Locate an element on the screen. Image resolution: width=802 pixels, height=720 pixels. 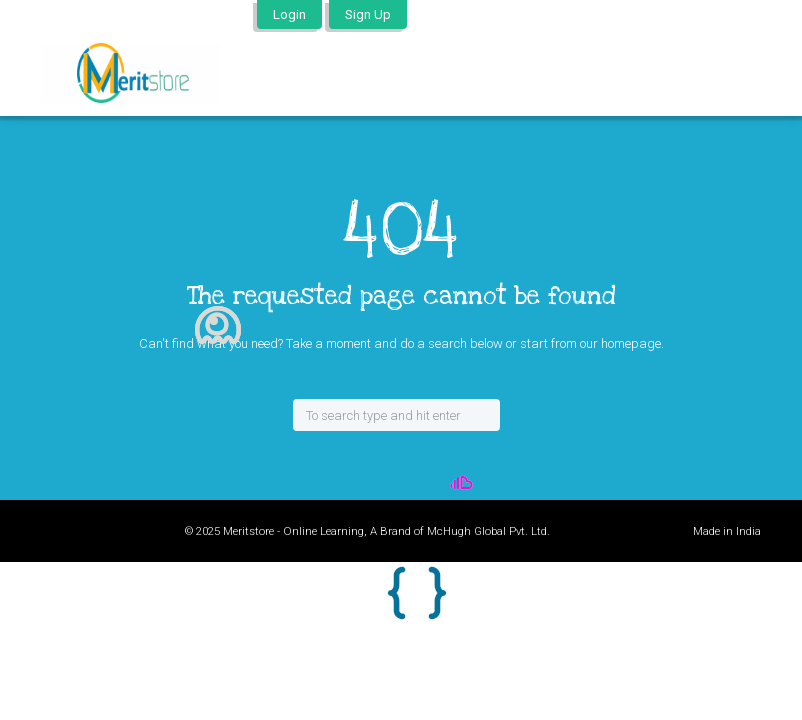
insert code block or code snippet is located at coordinates (417, 593).